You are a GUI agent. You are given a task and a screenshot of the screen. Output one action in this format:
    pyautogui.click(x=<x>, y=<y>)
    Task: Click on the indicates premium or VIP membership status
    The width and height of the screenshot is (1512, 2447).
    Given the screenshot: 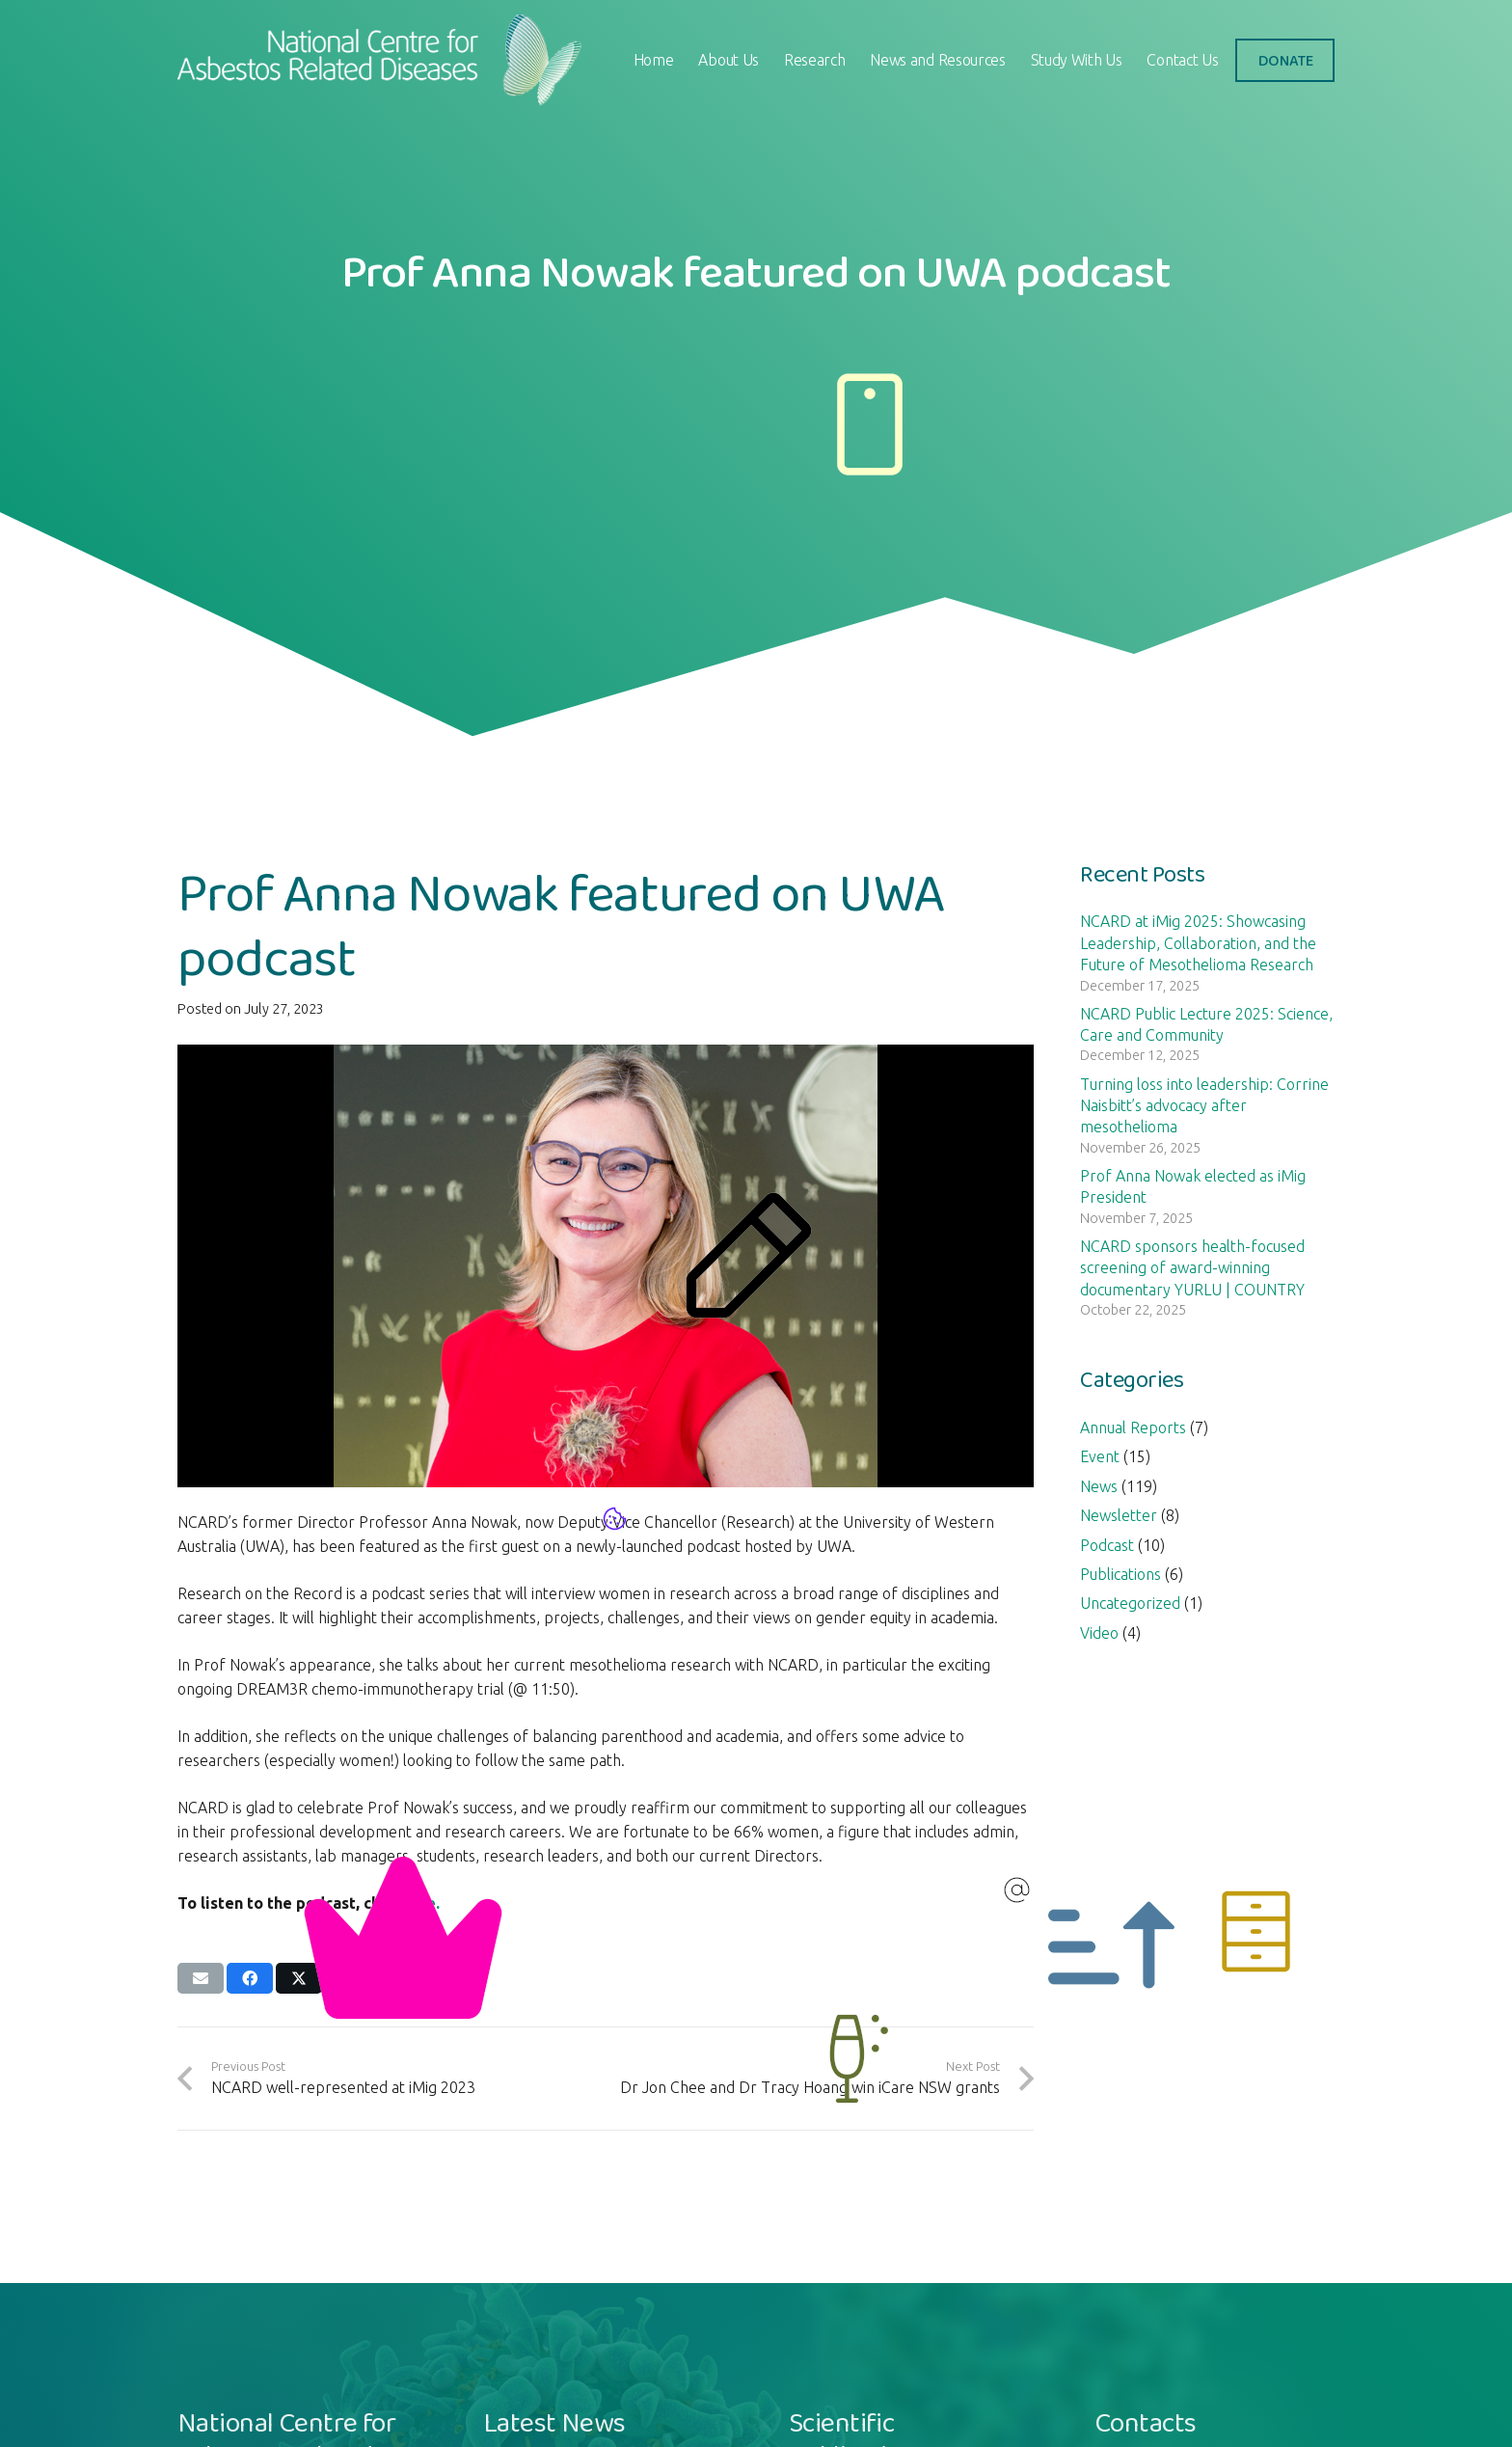 What is the action you would take?
    pyautogui.click(x=403, y=1948)
    